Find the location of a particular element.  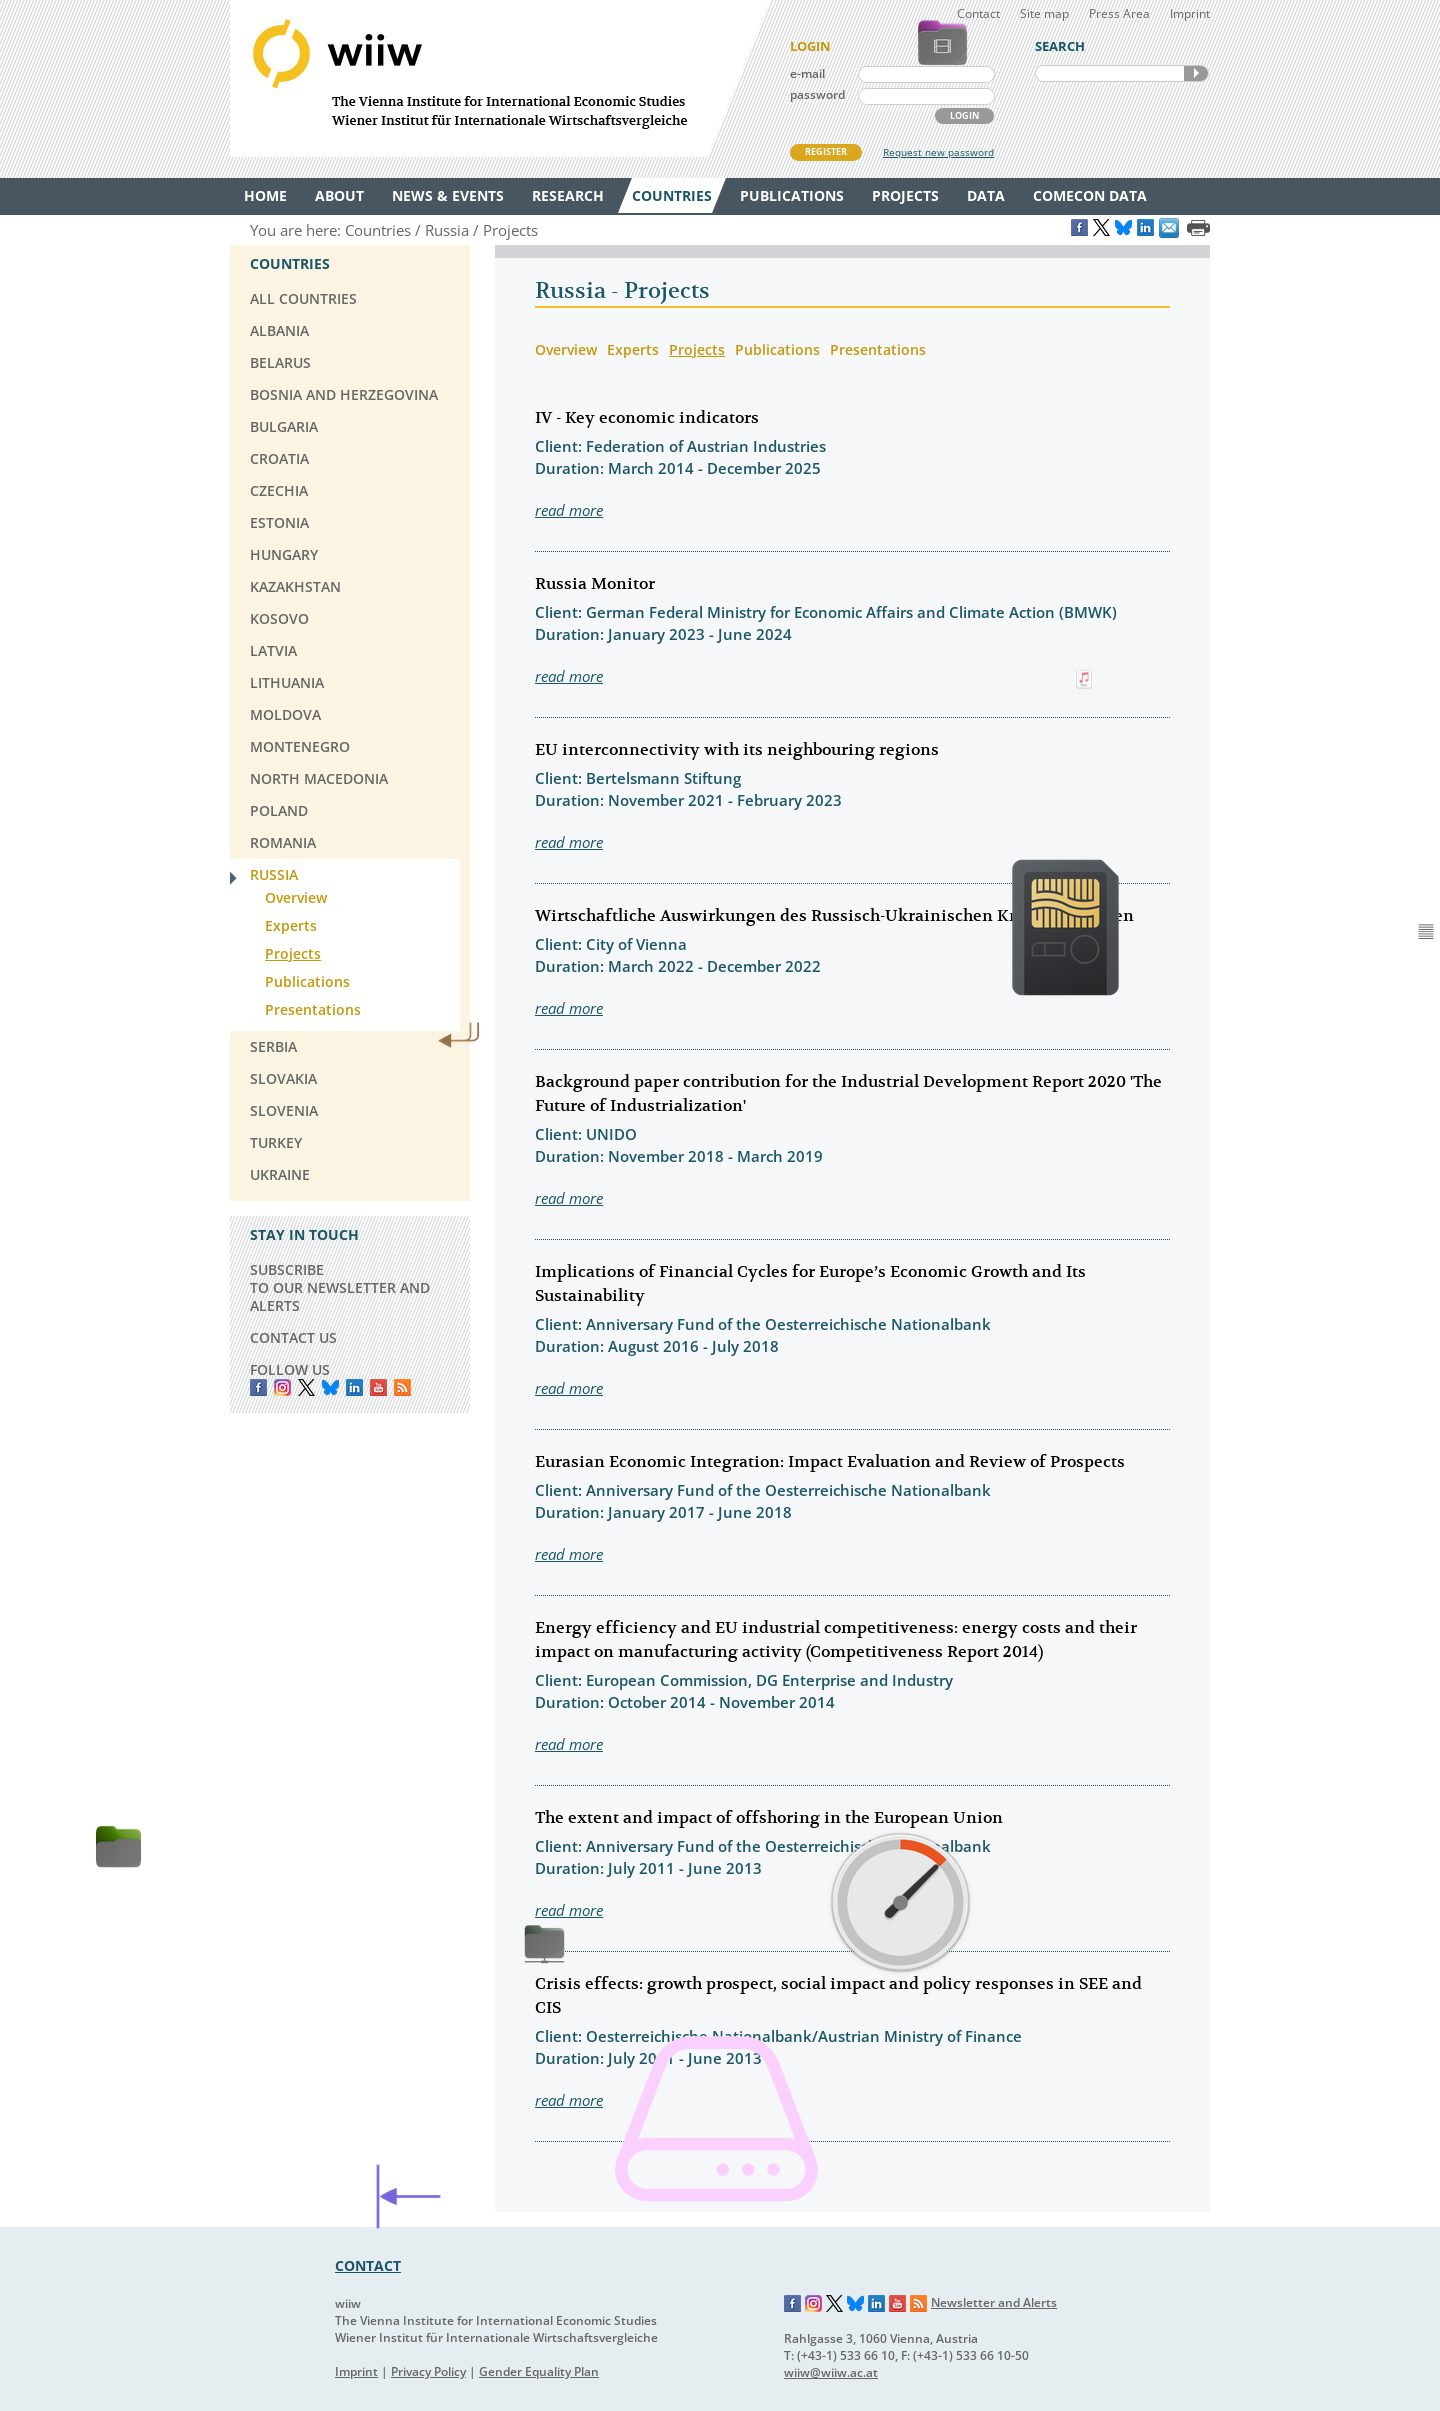

reply to all recipients of an email is located at coordinates (458, 1032).